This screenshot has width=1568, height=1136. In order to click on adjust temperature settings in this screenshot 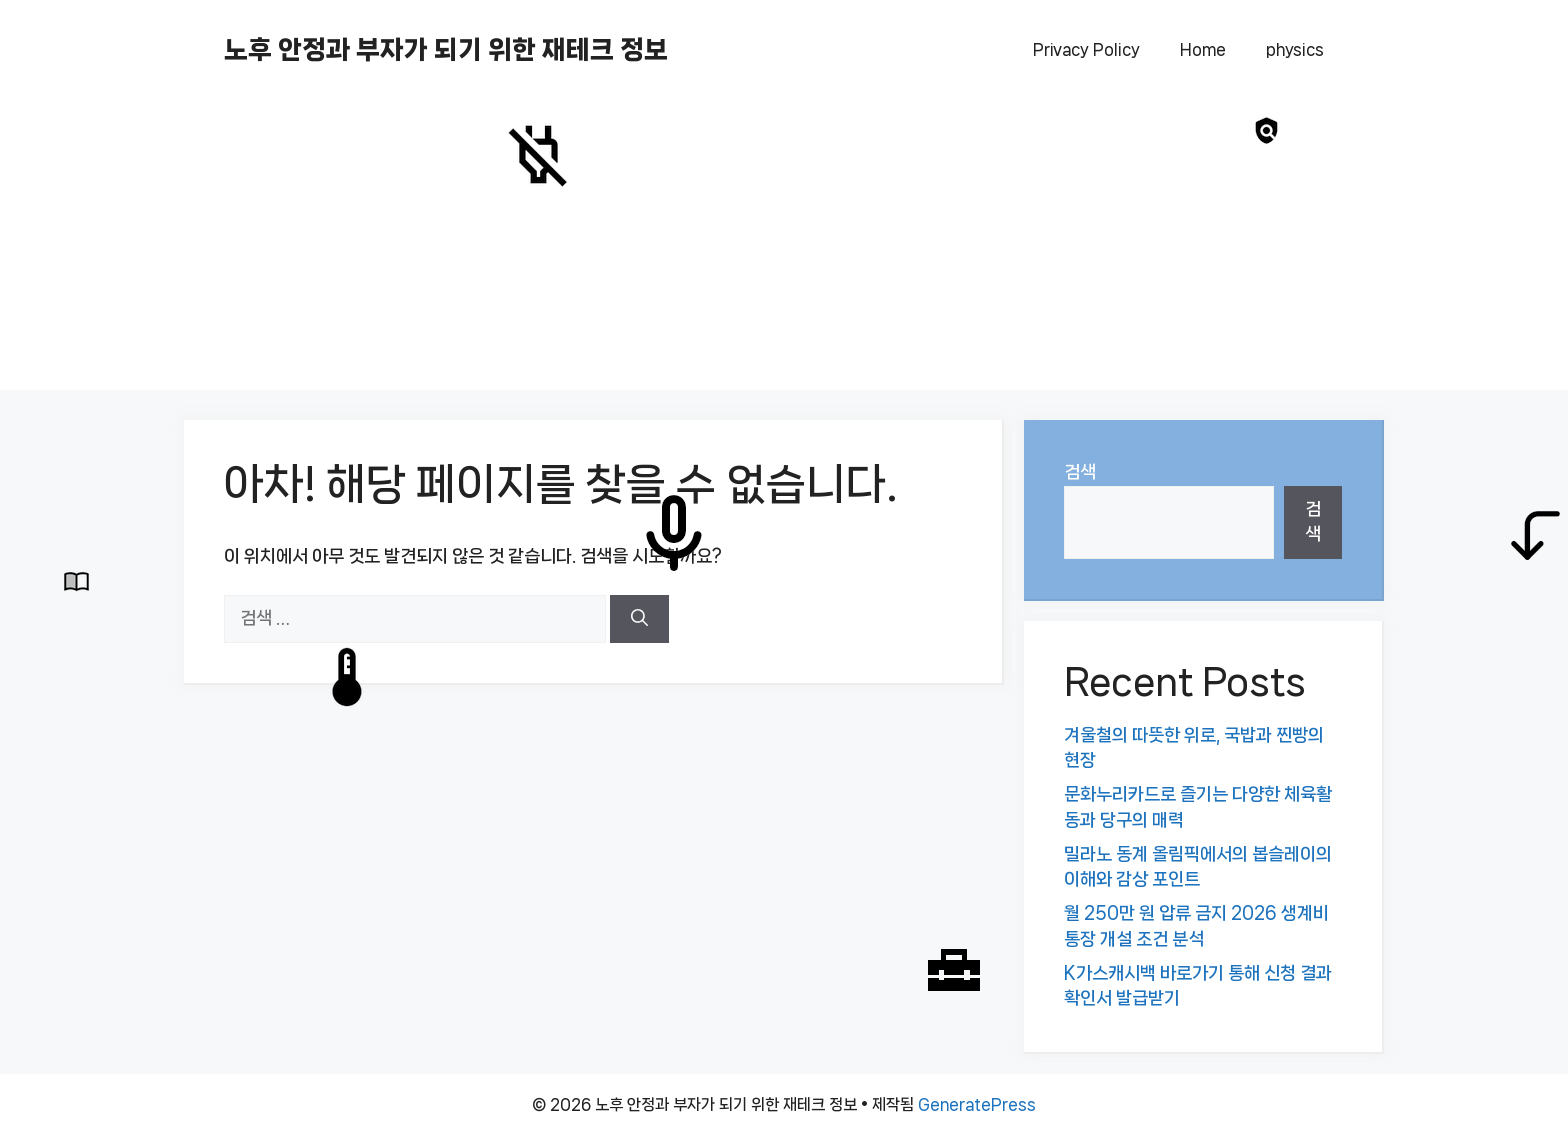, I will do `click(347, 677)`.